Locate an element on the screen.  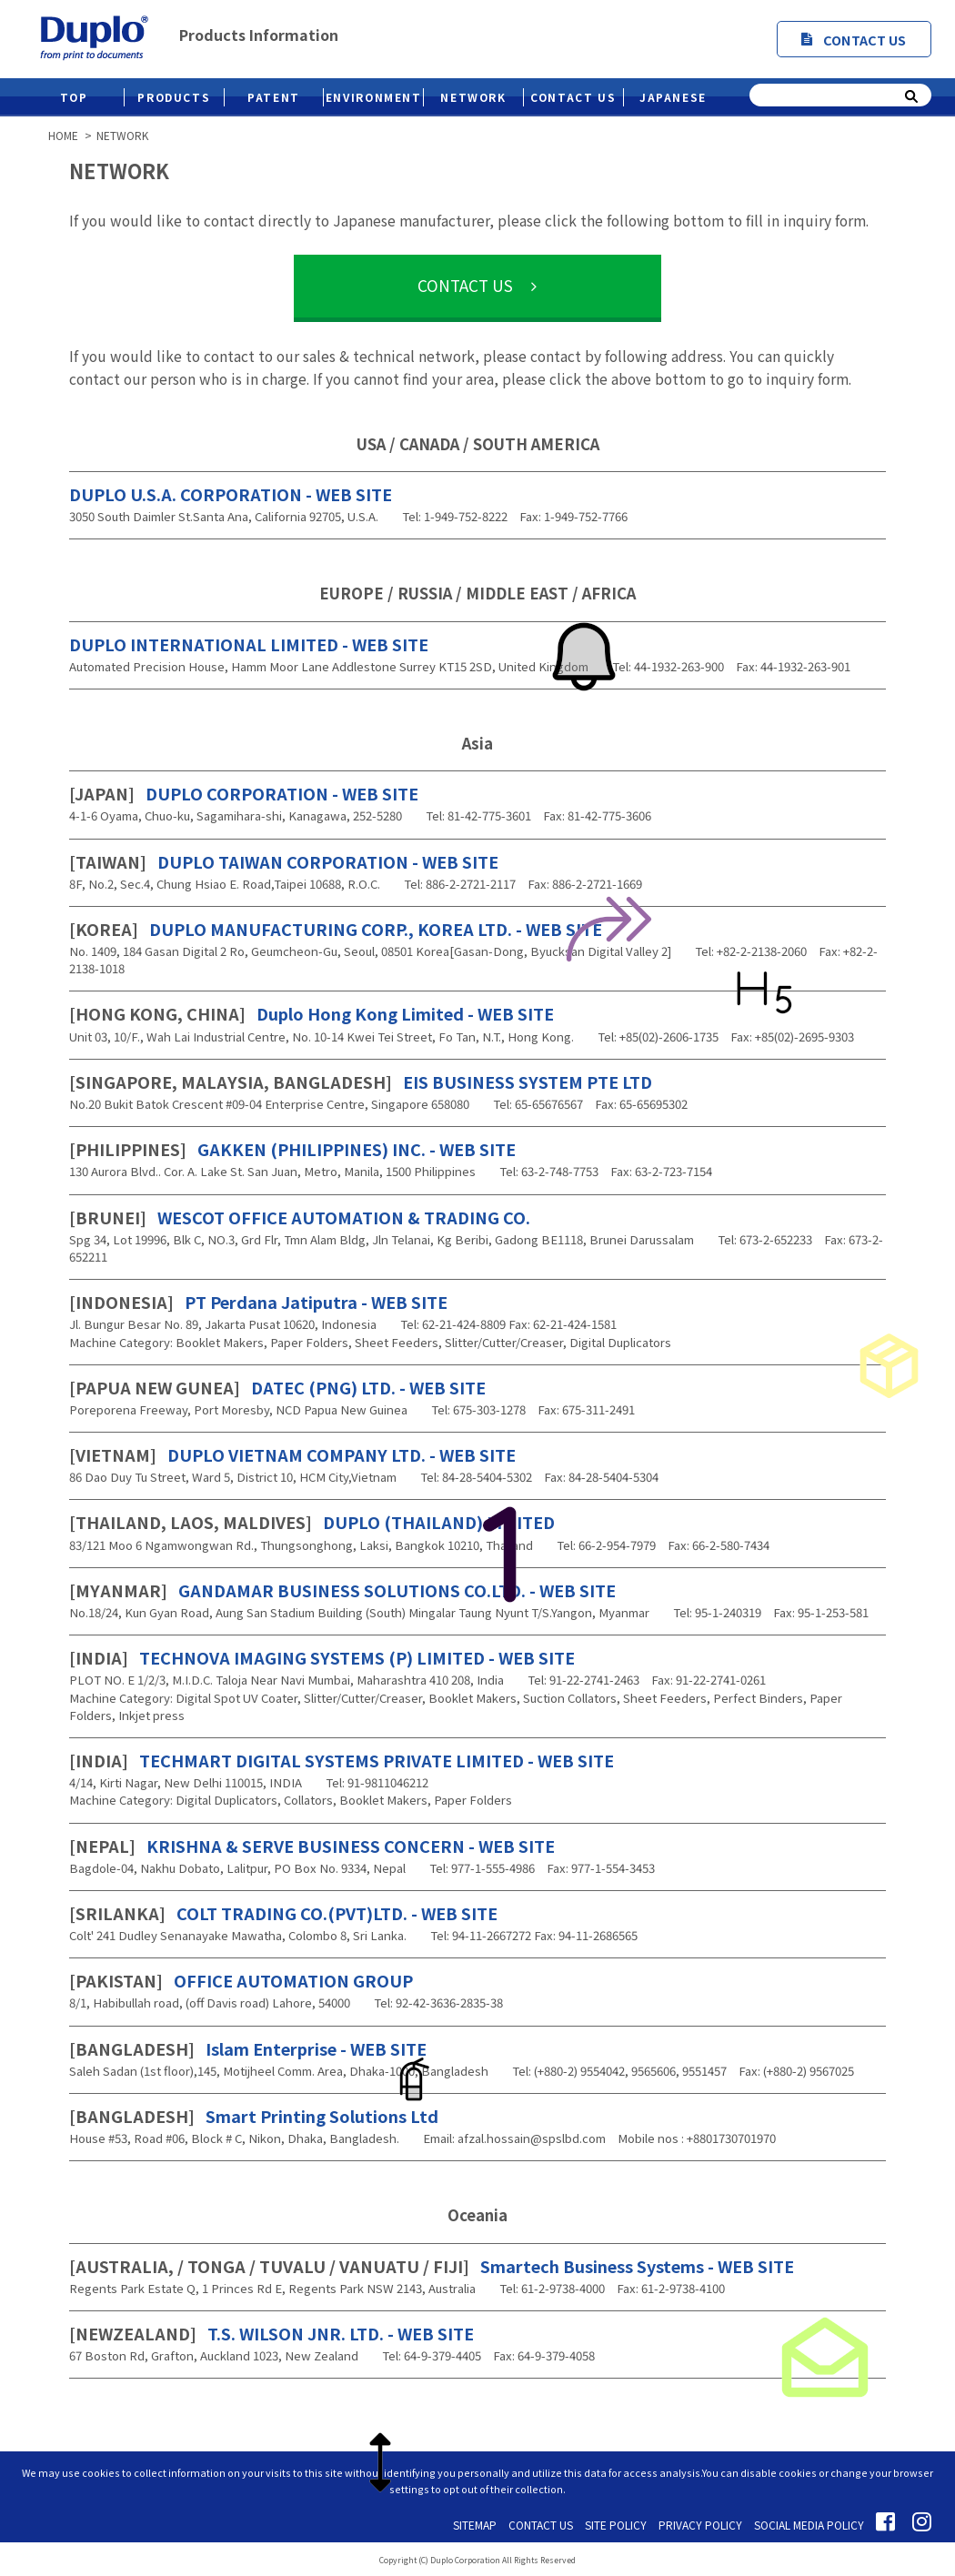
adjust height or vertical size is located at coordinates (380, 2462).